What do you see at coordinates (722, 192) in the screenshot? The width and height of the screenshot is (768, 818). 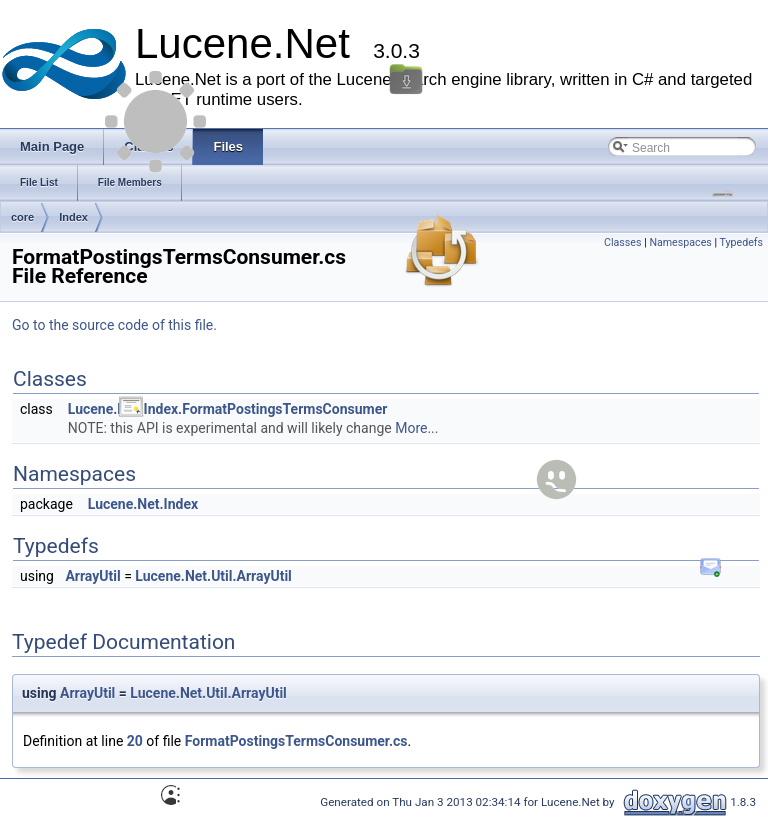 I see `keyboard input device connected` at bounding box center [722, 192].